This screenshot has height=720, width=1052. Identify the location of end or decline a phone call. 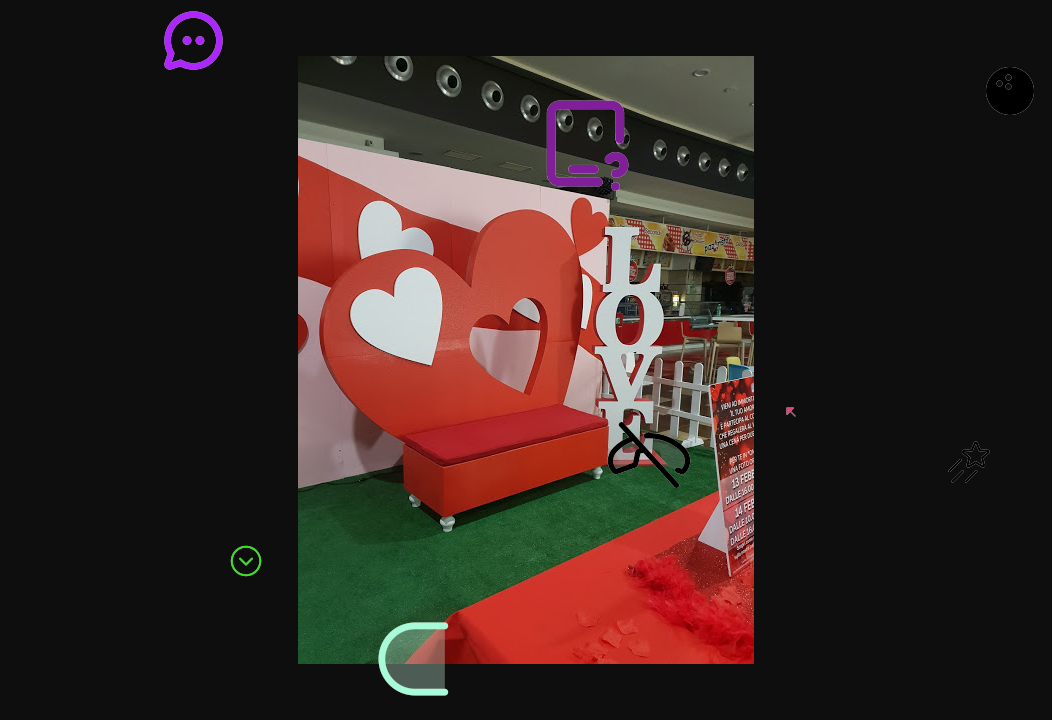
(649, 455).